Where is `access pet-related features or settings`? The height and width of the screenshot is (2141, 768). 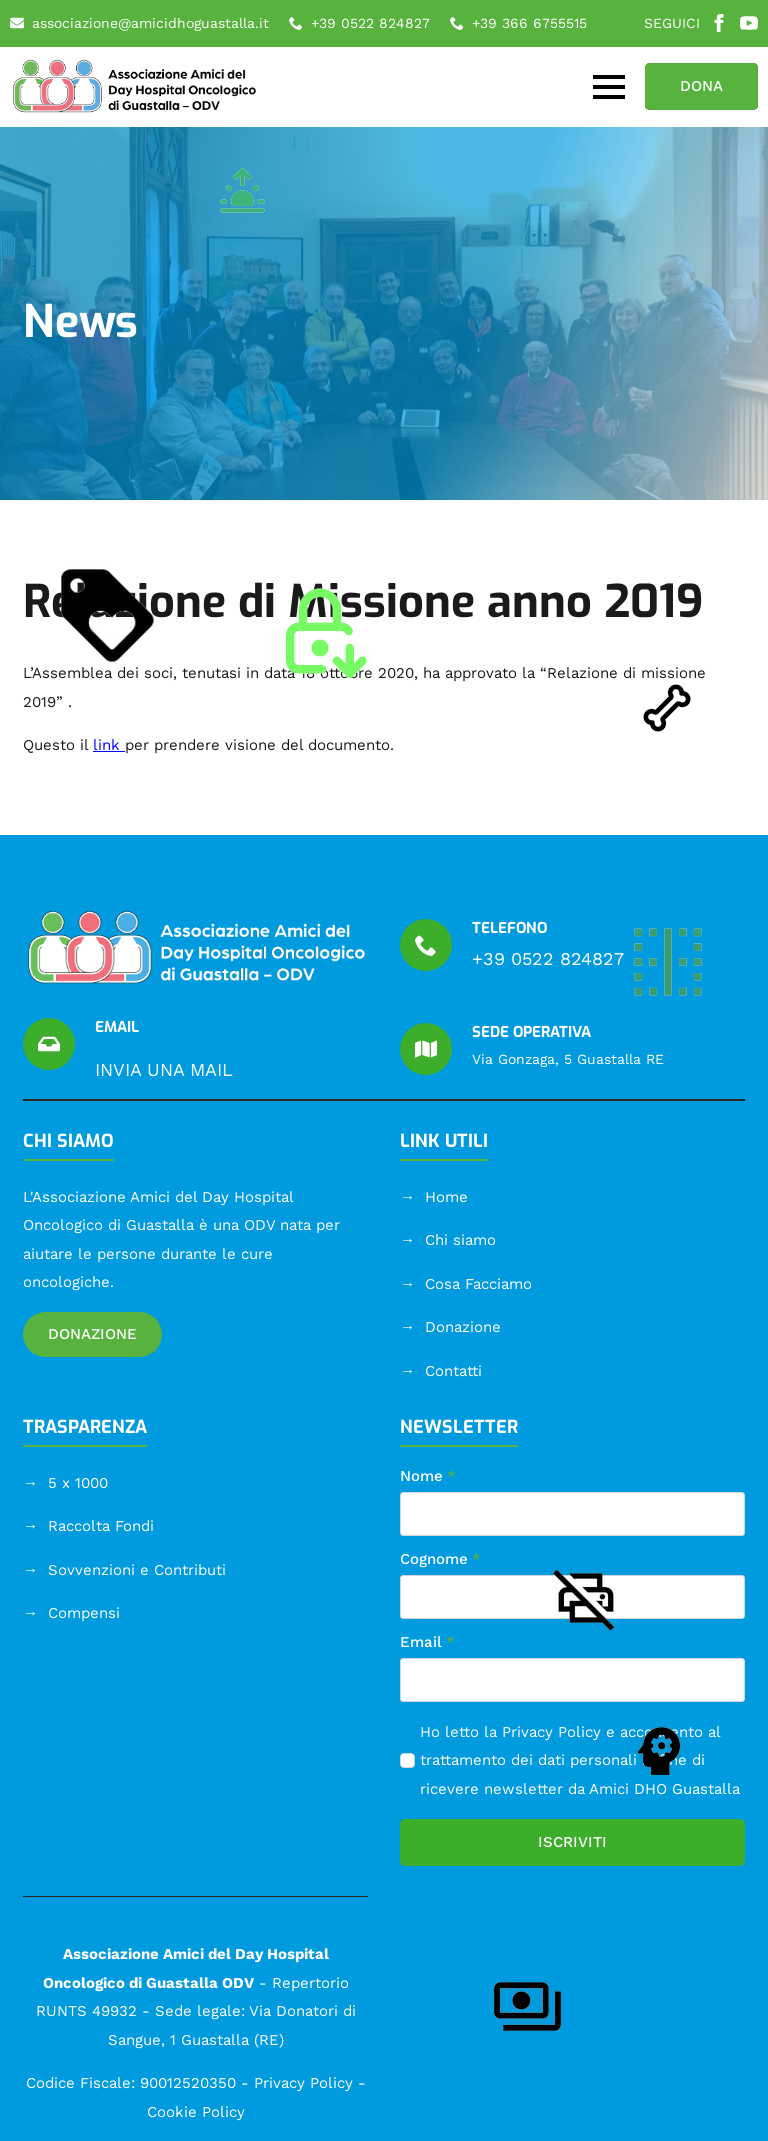
access pet-related features or settings is located at coordinates (667, 708).